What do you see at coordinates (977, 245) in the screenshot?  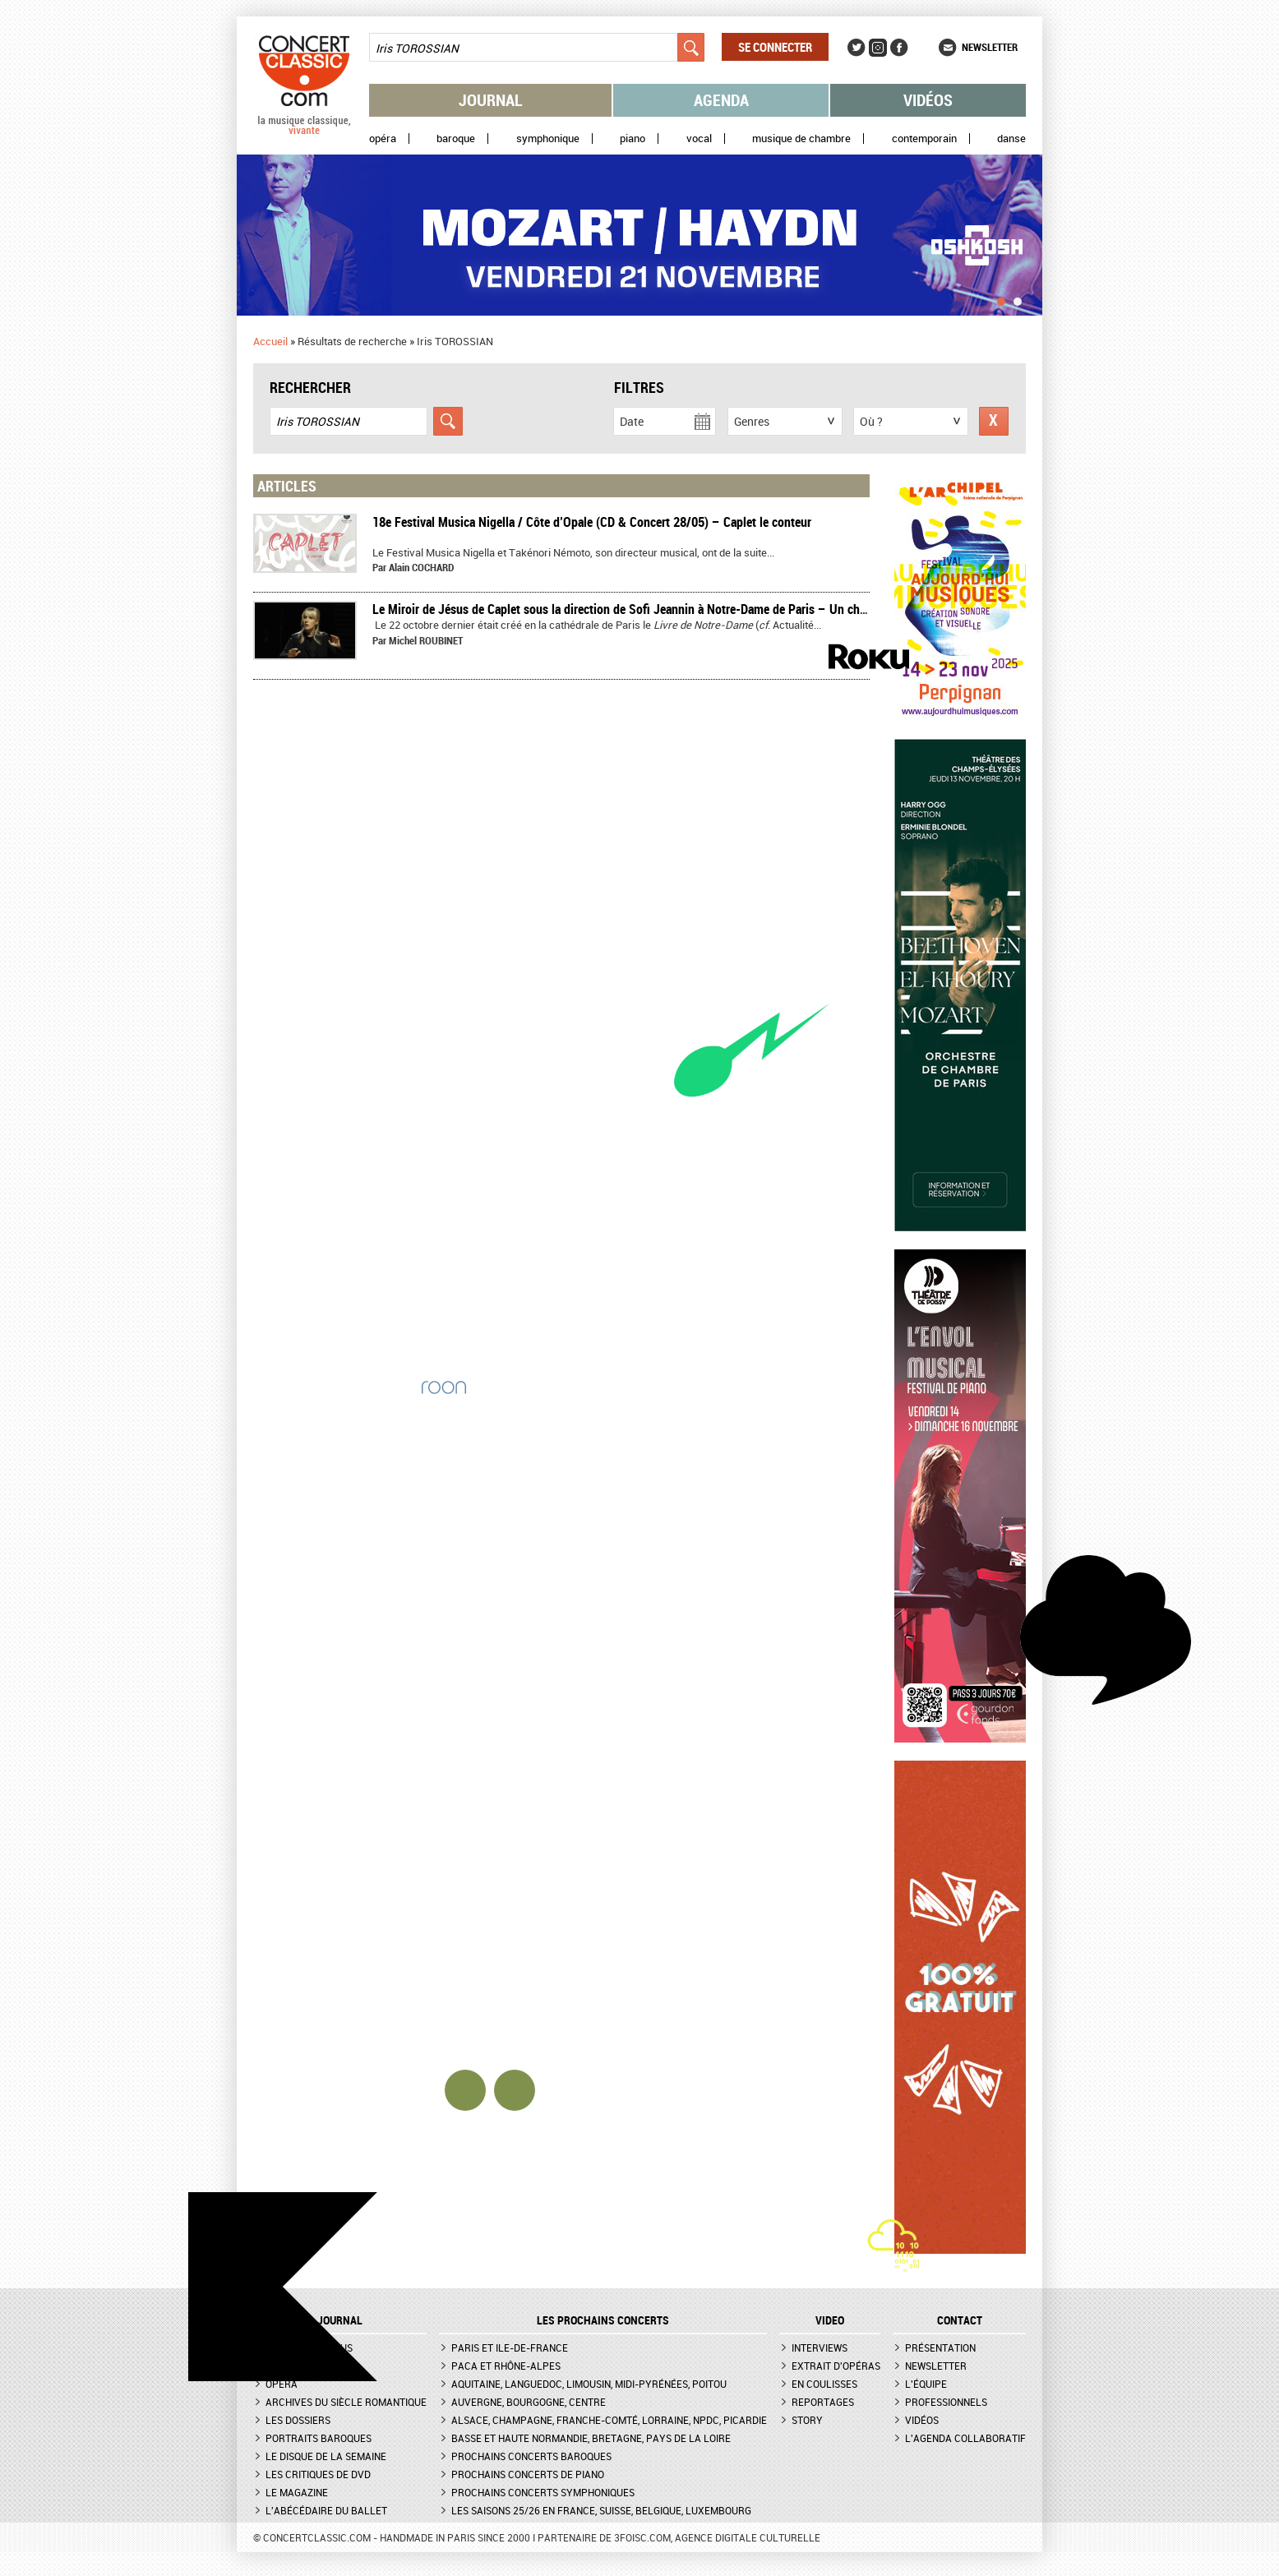 I see `Oshkosh Corporation brand logo` at bounding box center [977, 245].